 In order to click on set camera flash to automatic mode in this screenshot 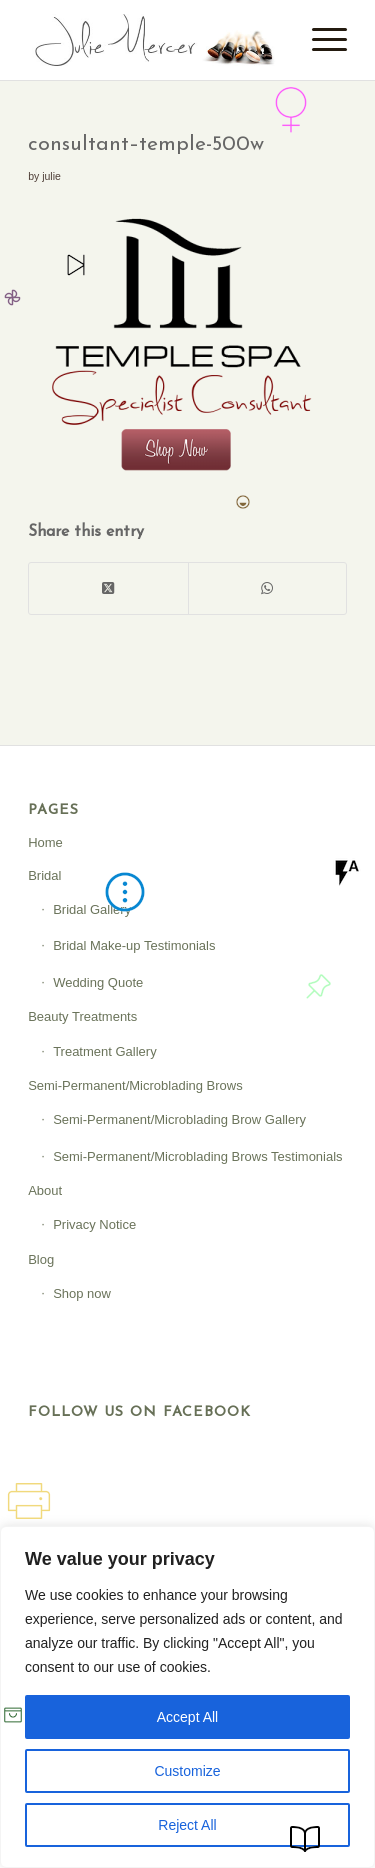, I will do `click(346, 872)`.